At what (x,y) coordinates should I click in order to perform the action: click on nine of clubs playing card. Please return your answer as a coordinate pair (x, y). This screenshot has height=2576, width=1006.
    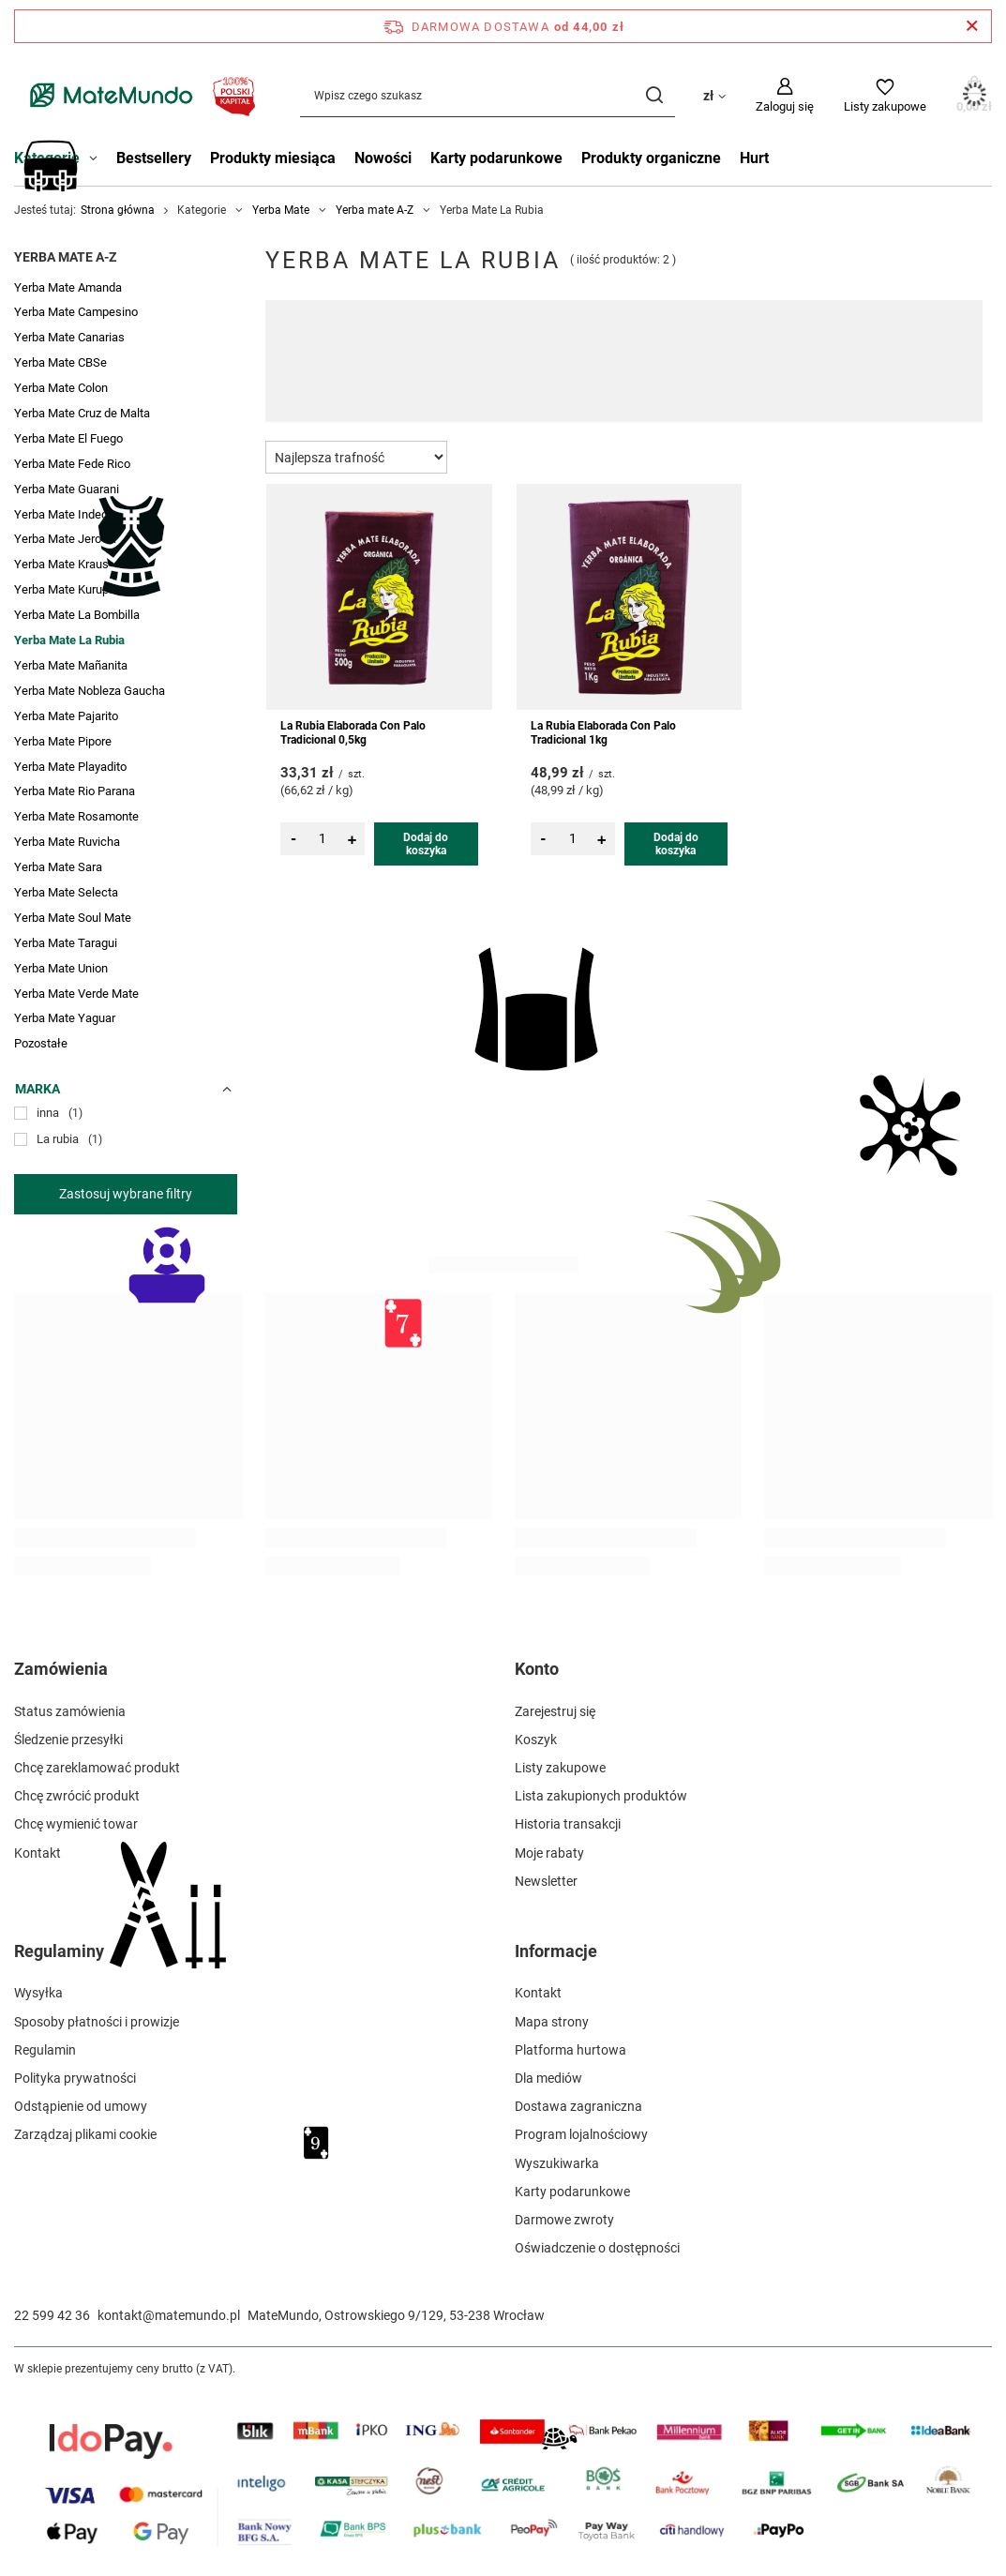
    Looking at the image, I should click on (316, 2143).